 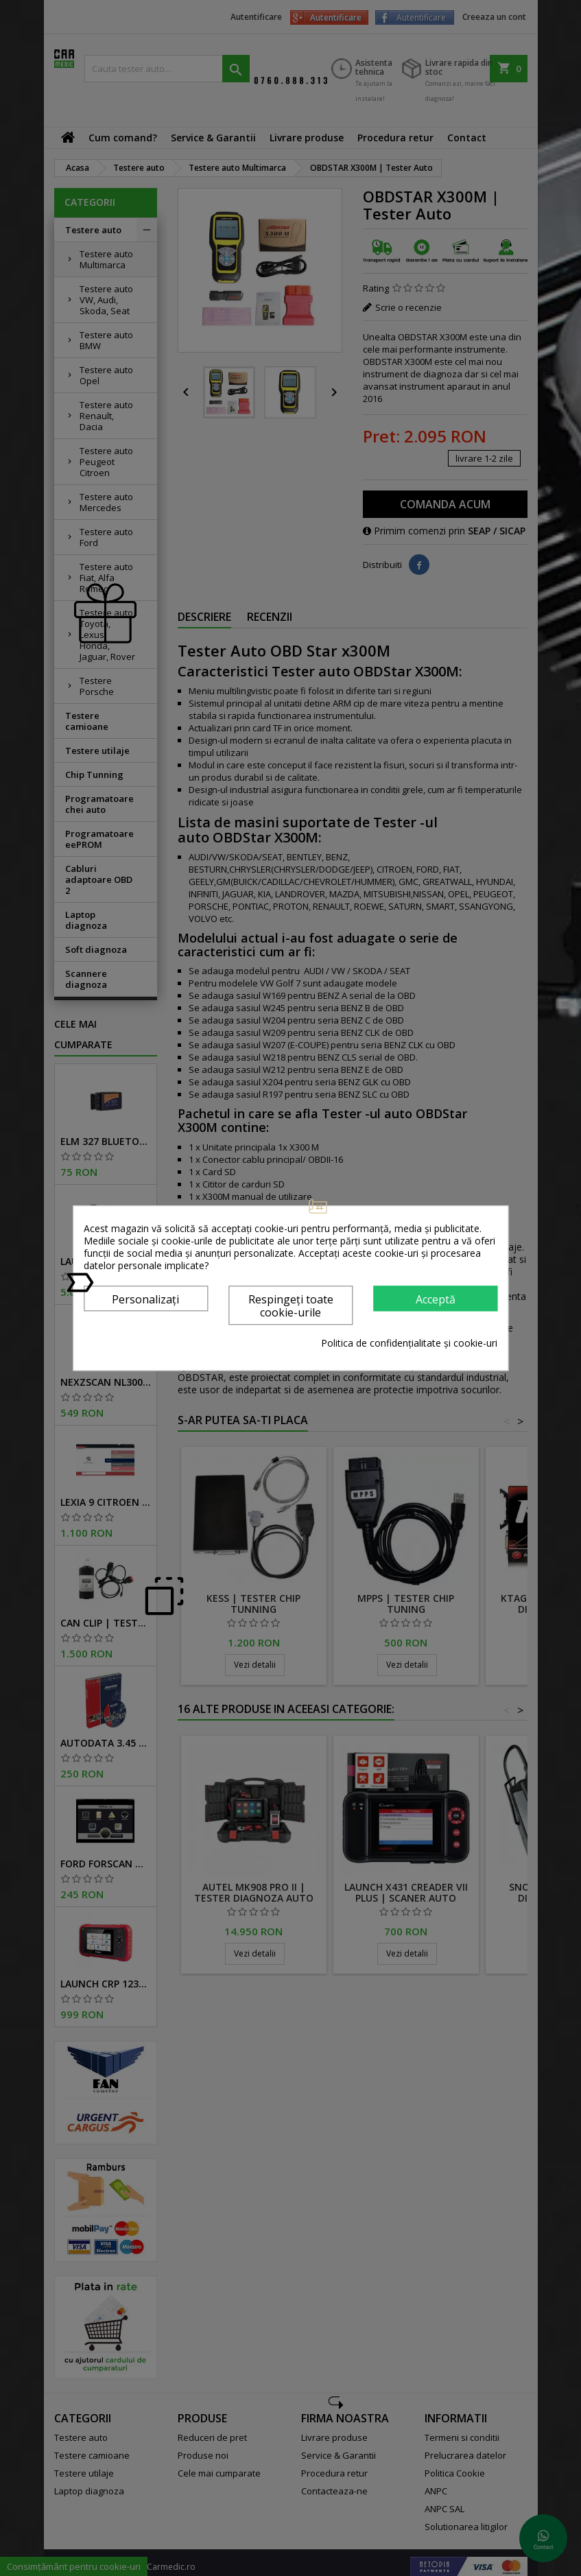 What do you see at coordinates (335, 2402) in the screenshot?
I see `redo last action` at bounding box center [335, 2402].